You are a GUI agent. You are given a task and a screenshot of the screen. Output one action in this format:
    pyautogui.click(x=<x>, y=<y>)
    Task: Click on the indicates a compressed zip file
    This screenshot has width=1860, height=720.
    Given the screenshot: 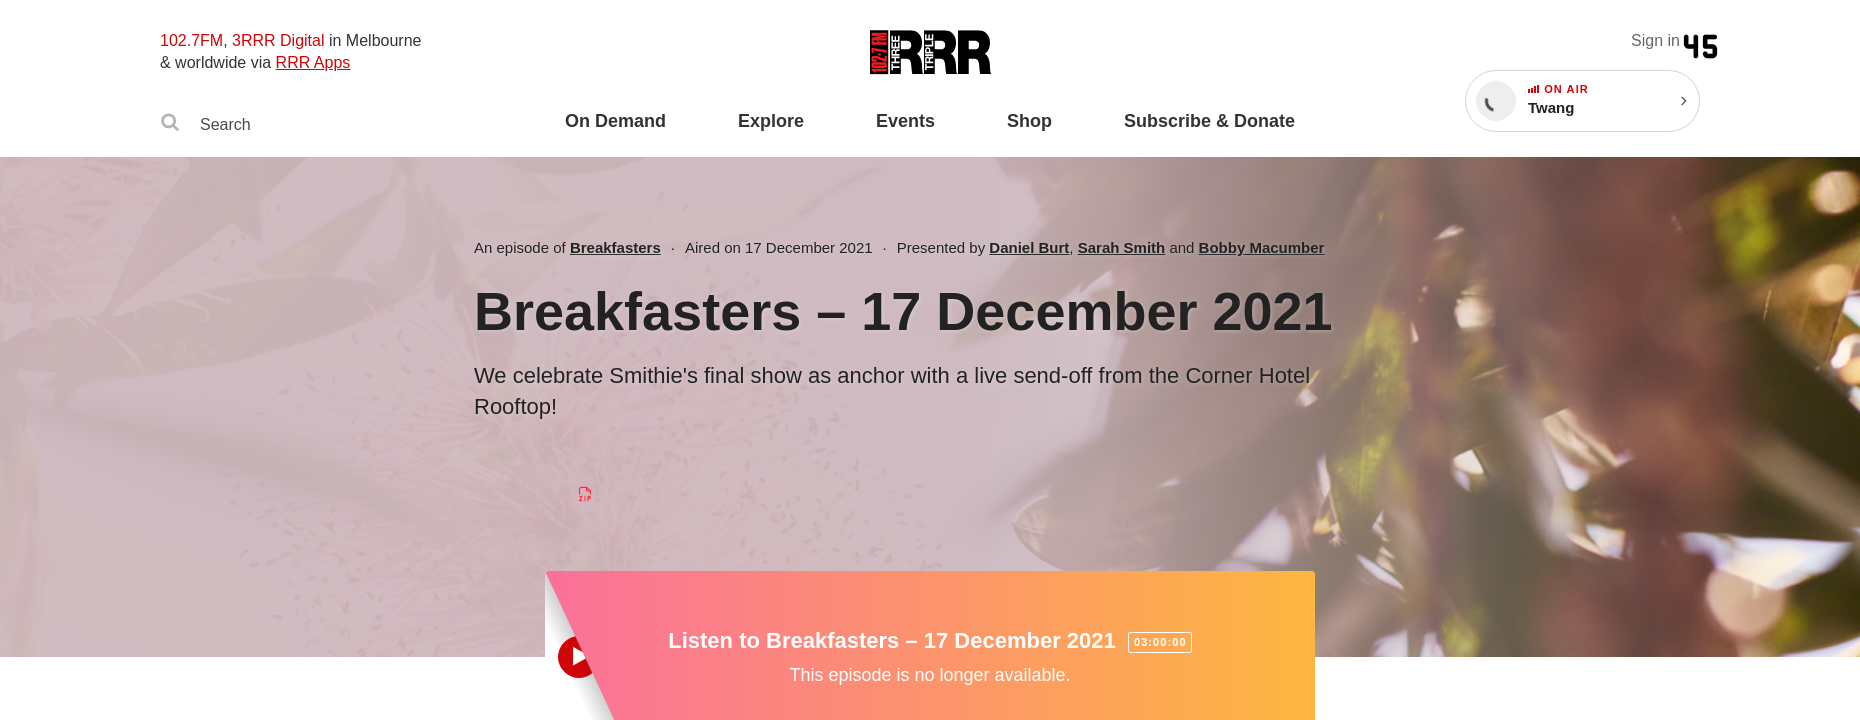 What is the action you would take?
    pyautogui.click(x=585, y=494)
    